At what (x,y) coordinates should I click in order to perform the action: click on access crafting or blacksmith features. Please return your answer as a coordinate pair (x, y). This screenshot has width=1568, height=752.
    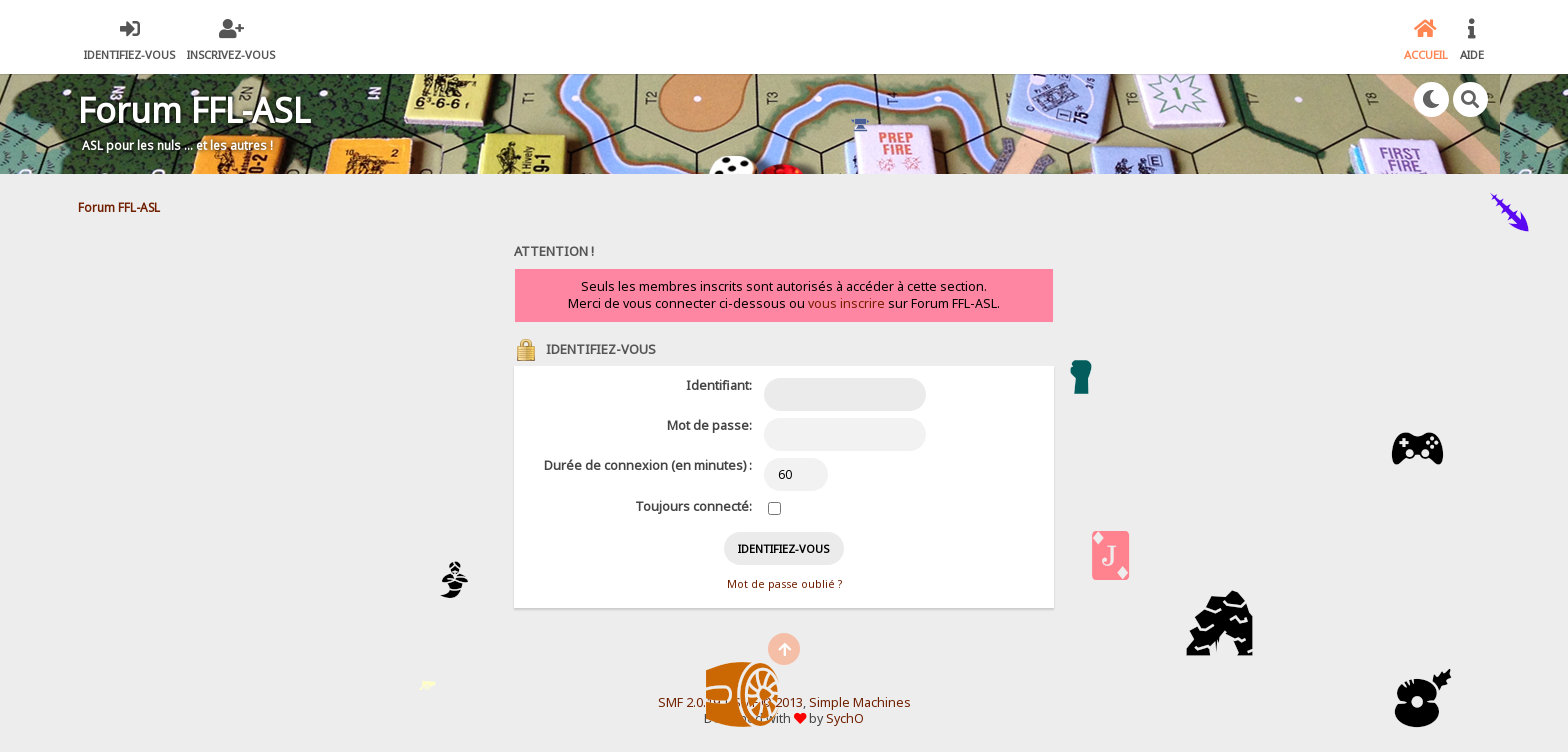
    Looking at the image, I should click on (860, 124).